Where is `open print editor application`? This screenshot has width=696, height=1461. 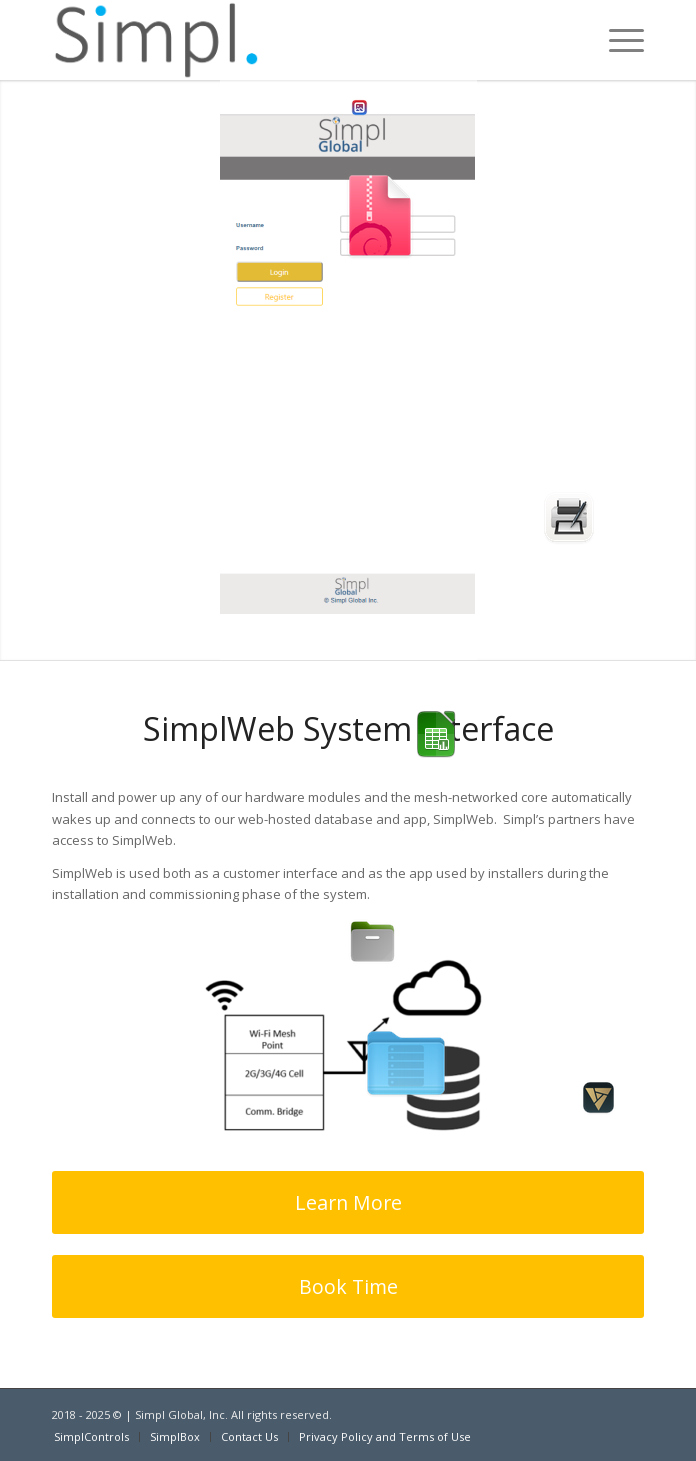 open print editor application is located at coordinates (569, 517).